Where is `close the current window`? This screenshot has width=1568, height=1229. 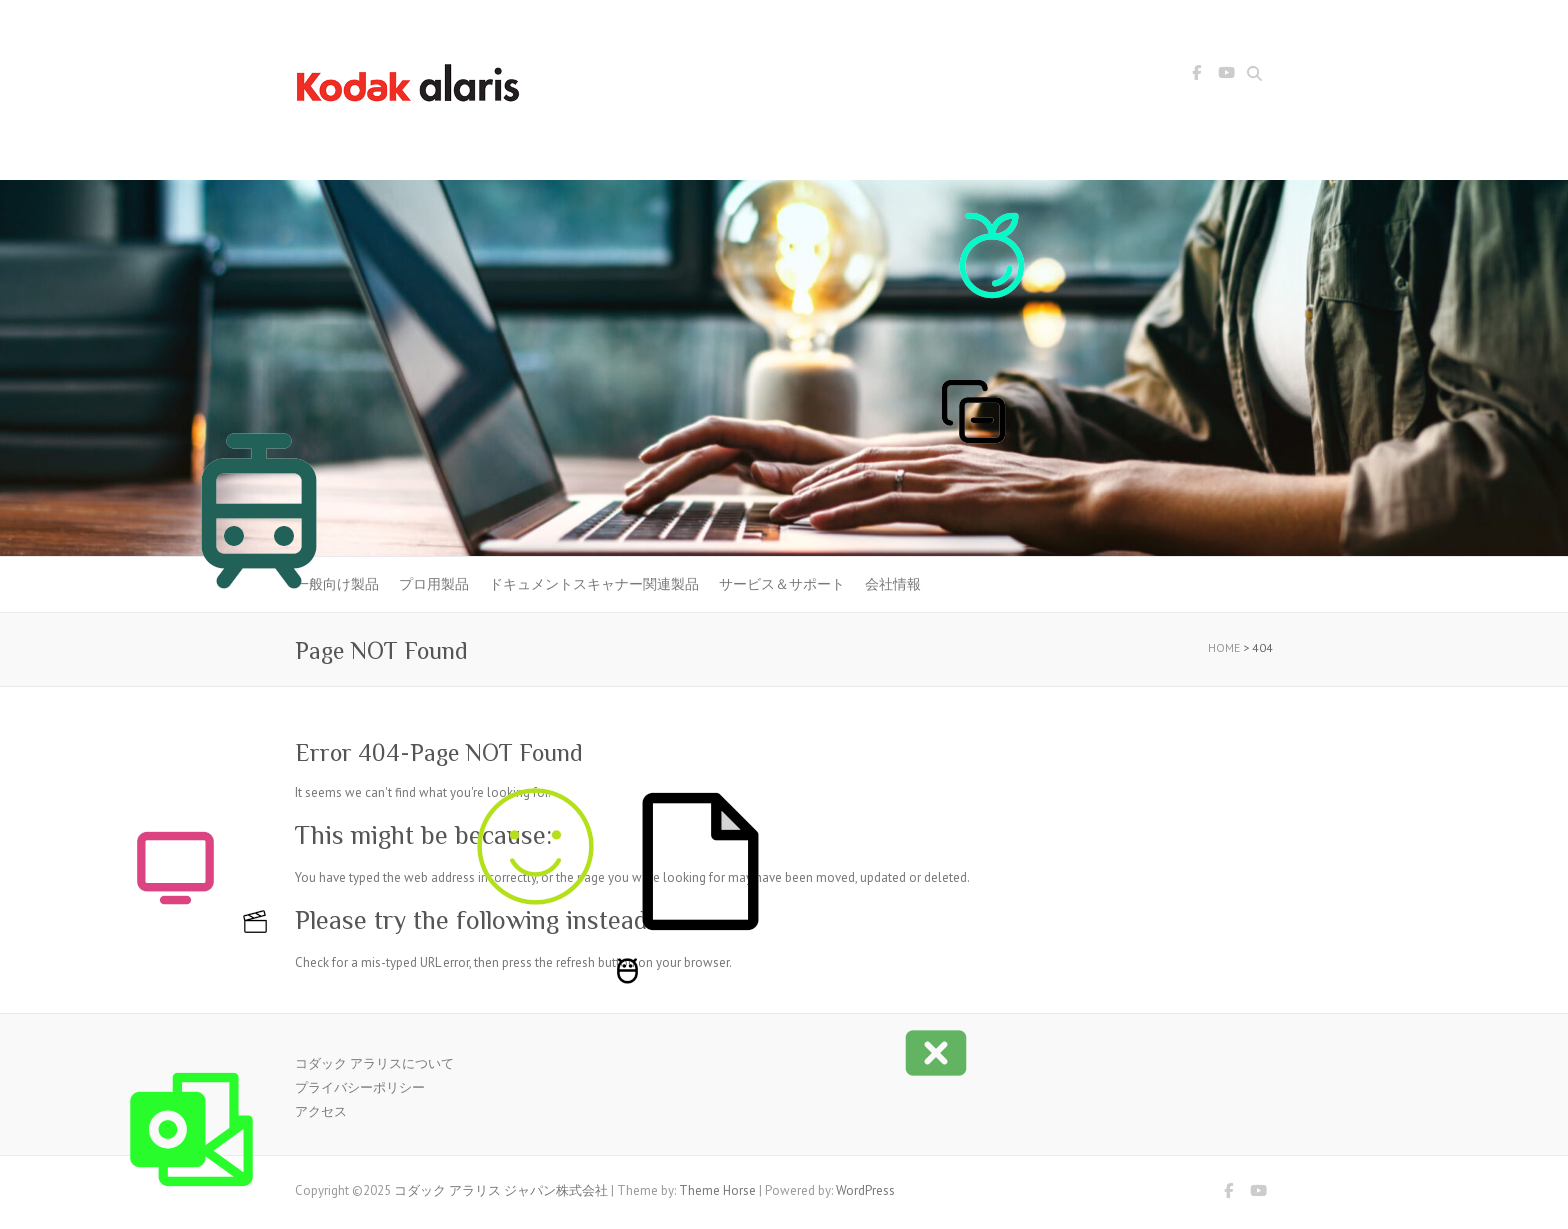
close the current window is located at coordinates (936, 1053).